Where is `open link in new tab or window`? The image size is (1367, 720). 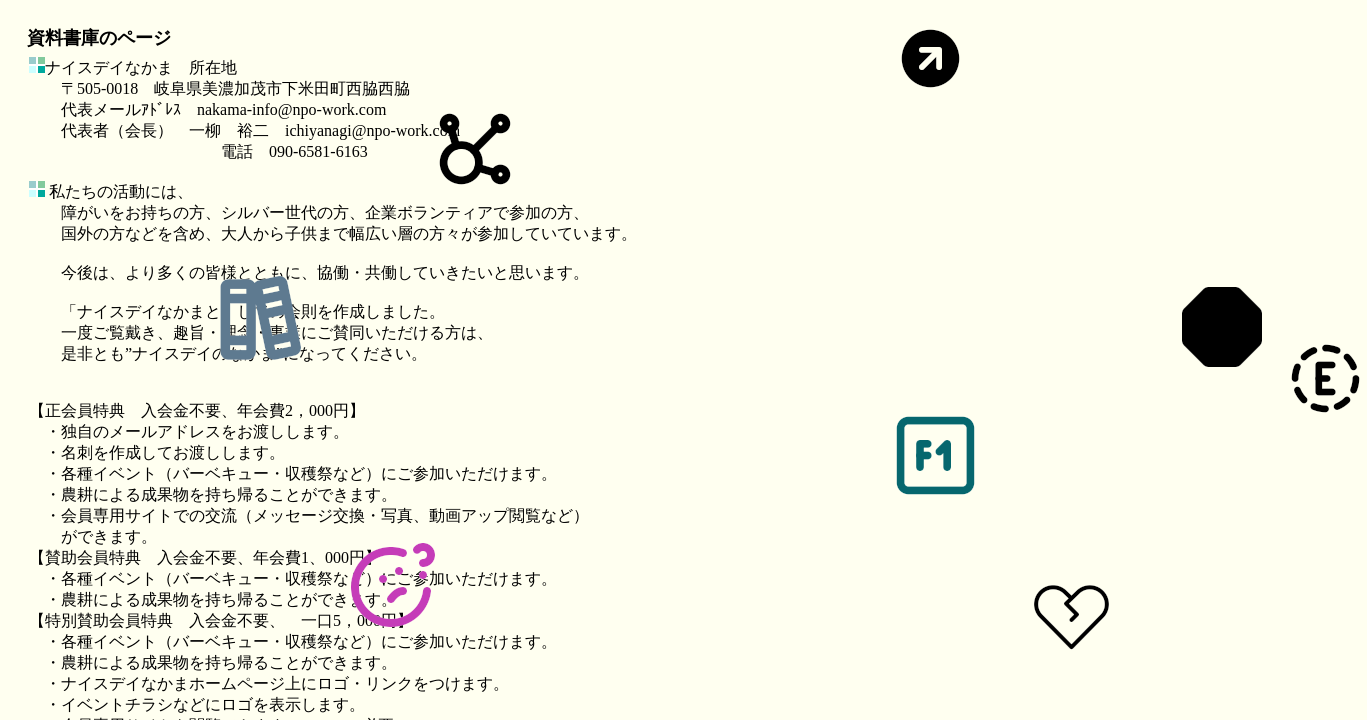
open link in new tab or window is located at coordinates (930, 58).